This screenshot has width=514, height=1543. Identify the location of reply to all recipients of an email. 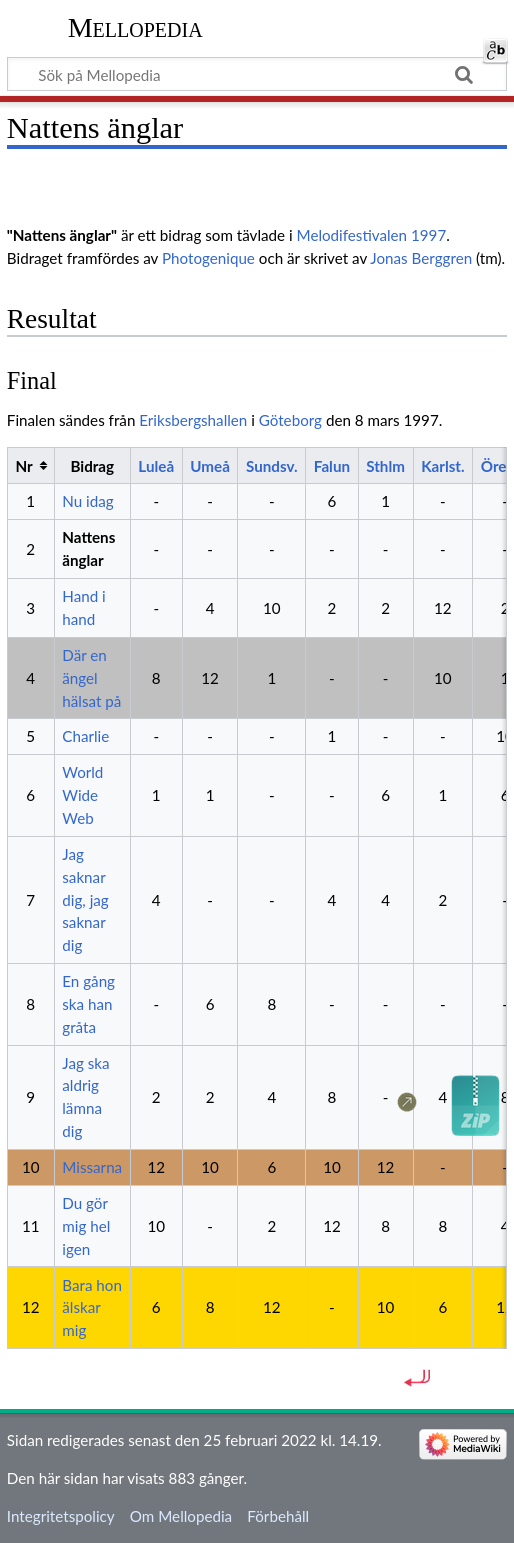
(416, 1376).